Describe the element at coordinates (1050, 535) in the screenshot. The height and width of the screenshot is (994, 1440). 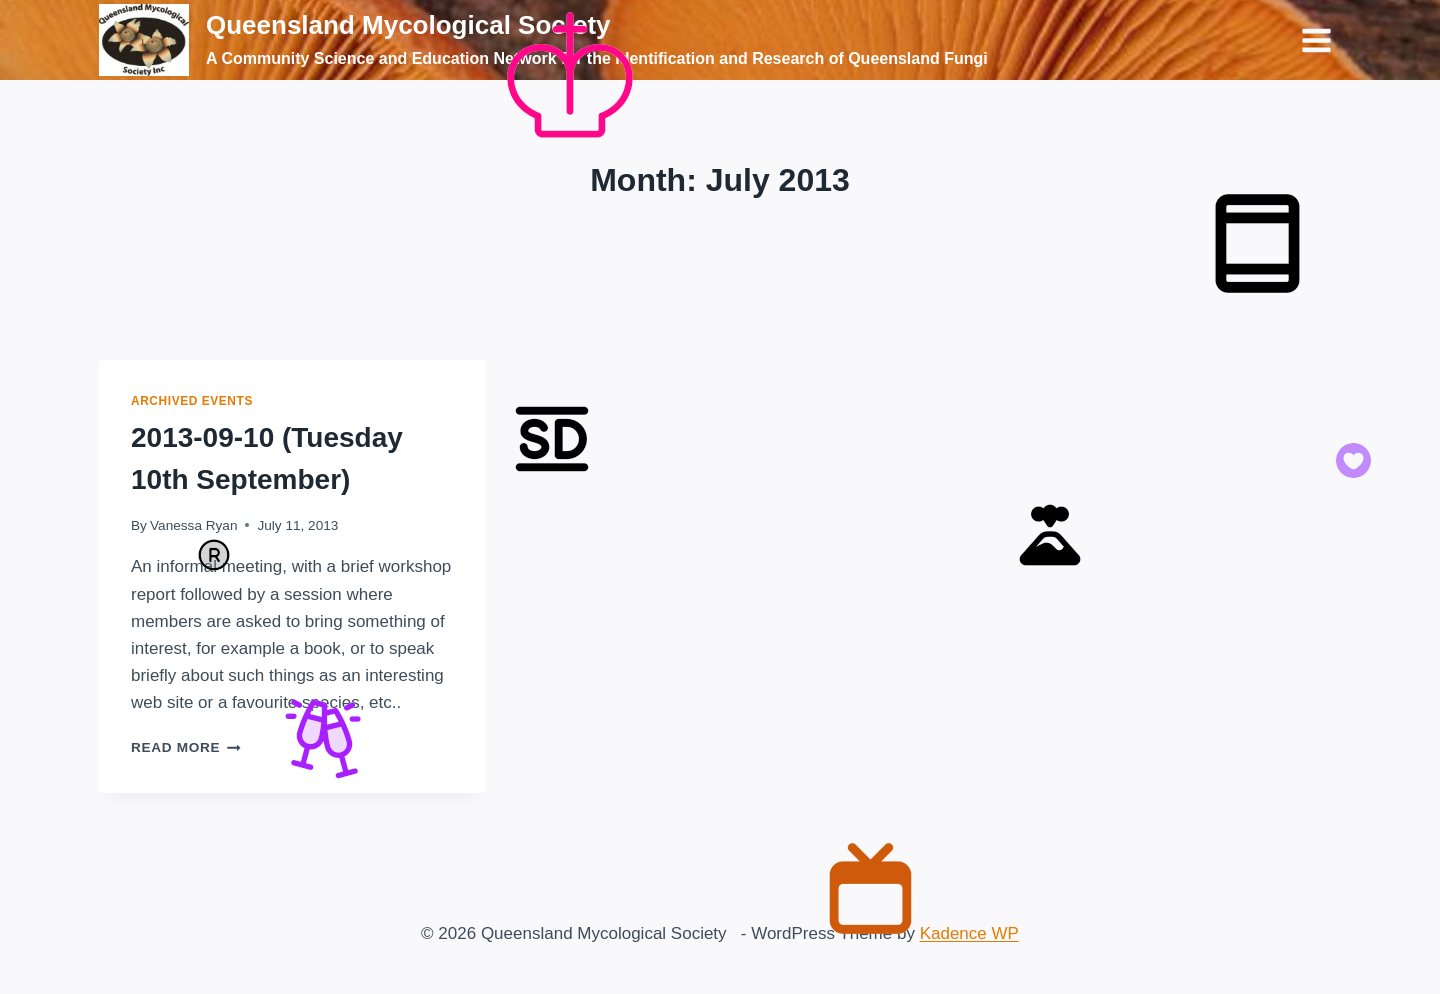
I see `indicates volcanic or geothermal activity` at that location.